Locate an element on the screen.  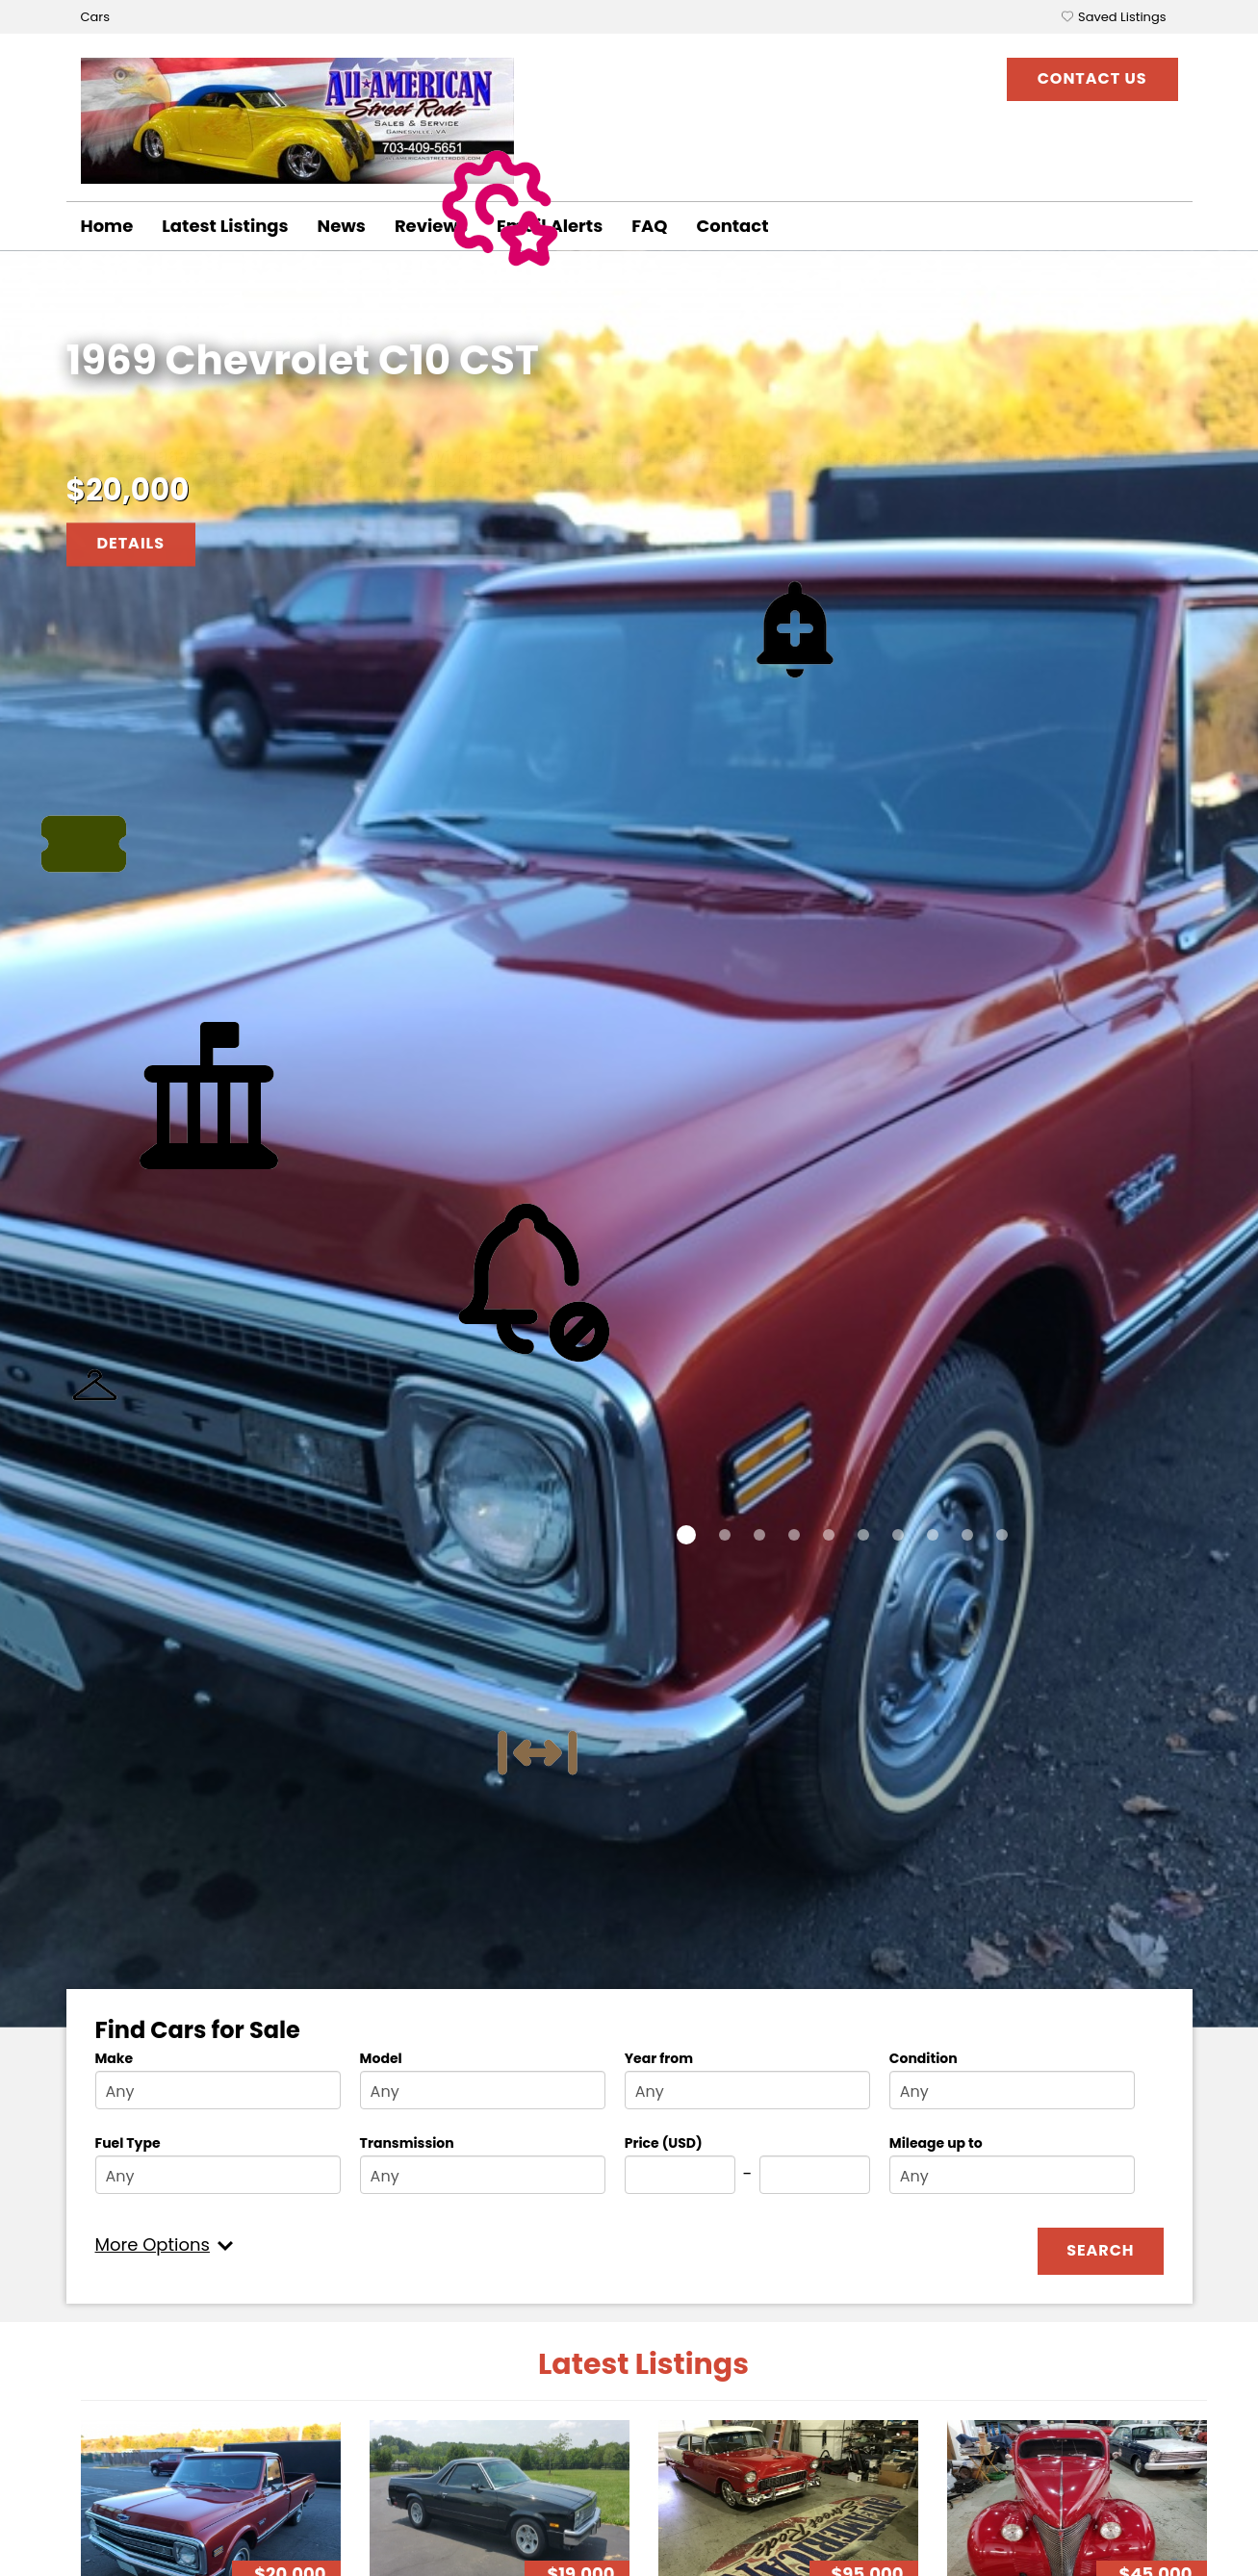
adjust horizontal spacing or margins is located at coordinates (537, 1752).